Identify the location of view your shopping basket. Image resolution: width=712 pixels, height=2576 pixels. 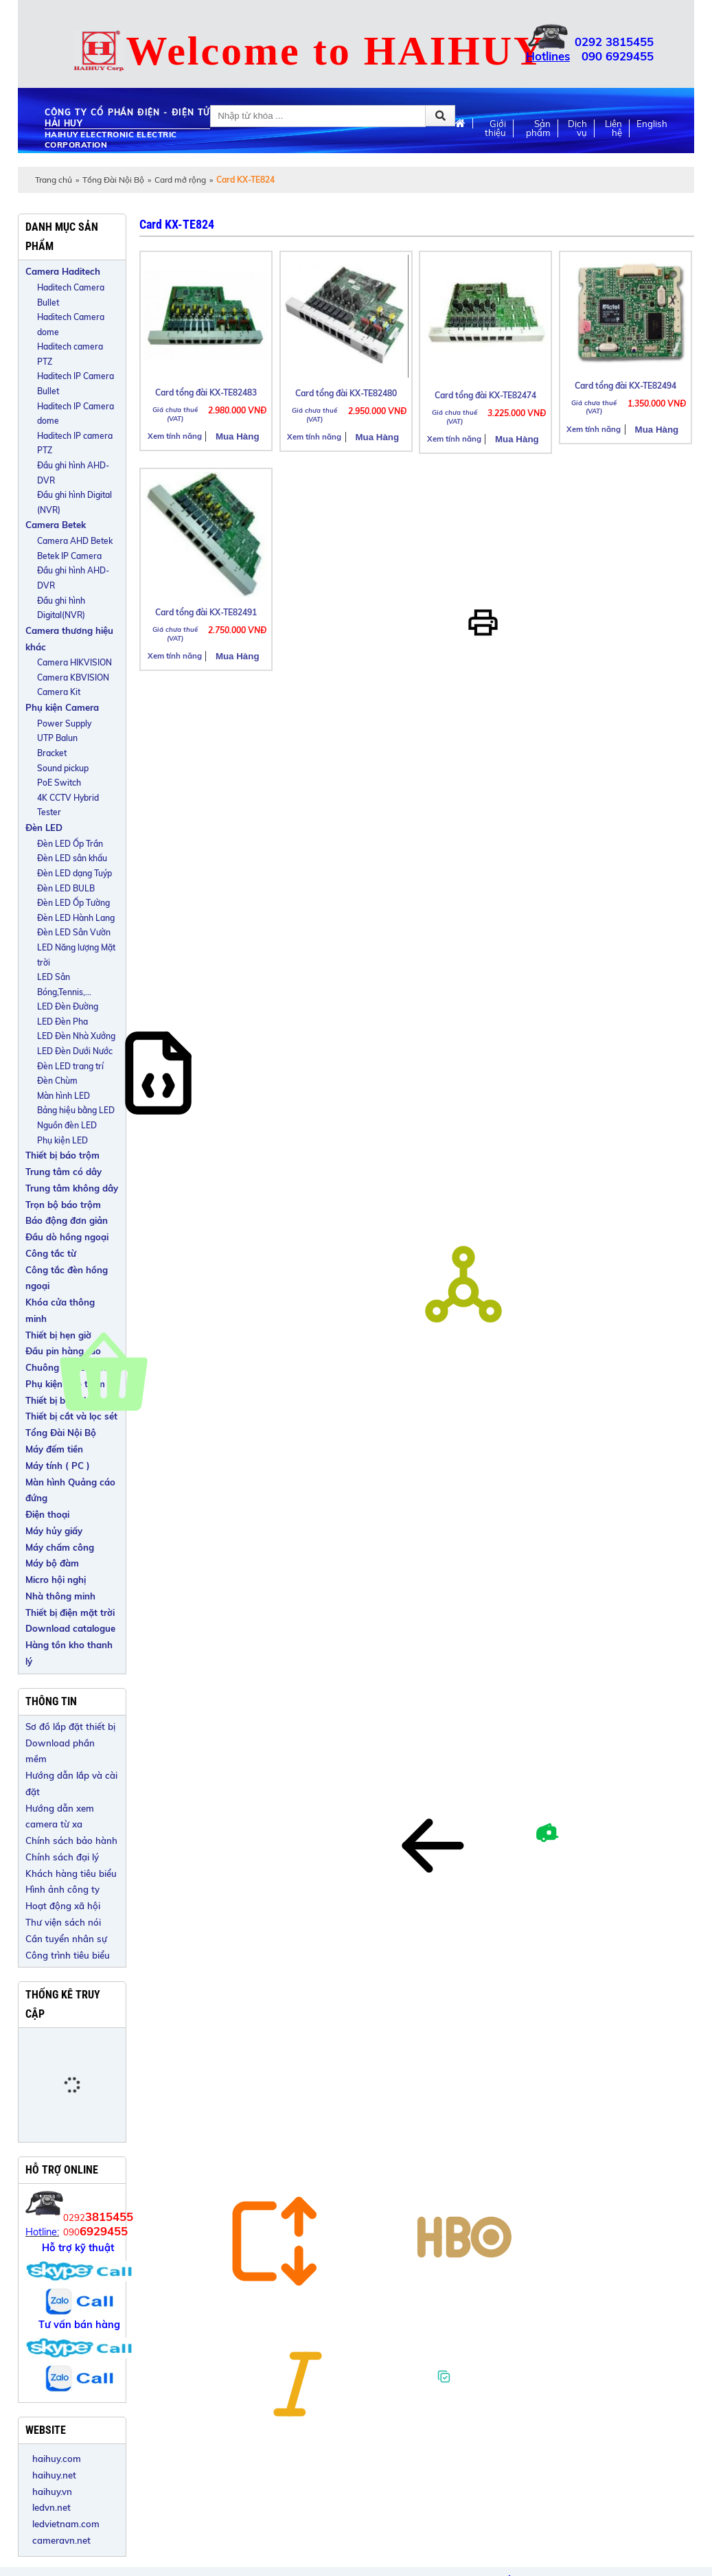
(104, 1376).